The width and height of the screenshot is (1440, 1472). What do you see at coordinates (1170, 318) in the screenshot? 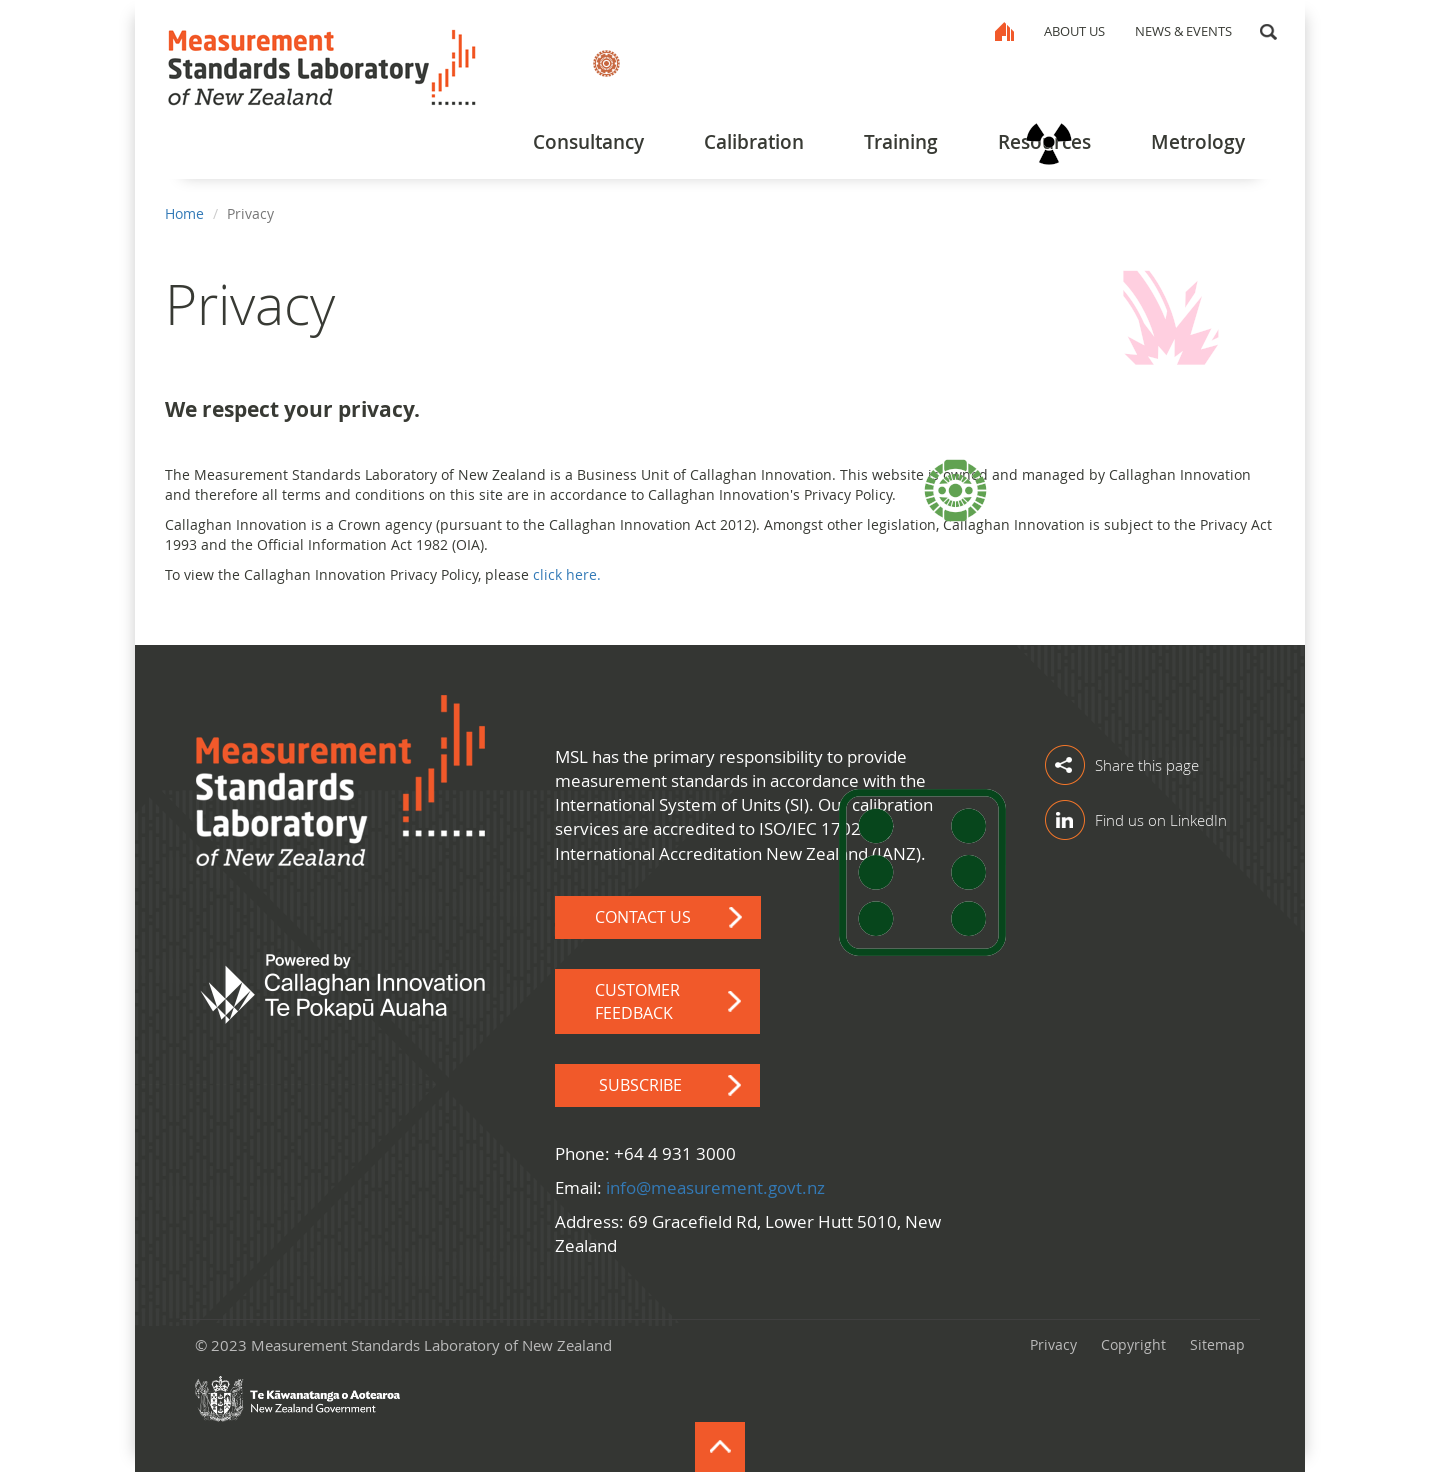
I see `indicates fall damage or impact event` at bounding box center [1170, 318].